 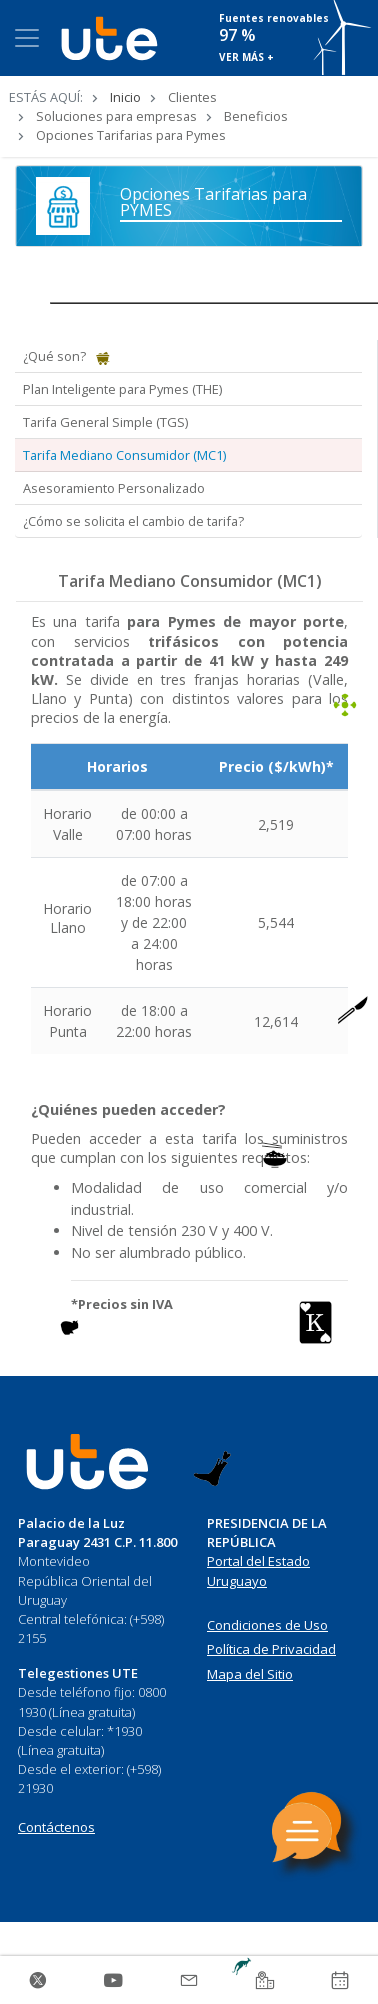 I want to click on indicates character injury or damage state, so click(x=213, y=1468).